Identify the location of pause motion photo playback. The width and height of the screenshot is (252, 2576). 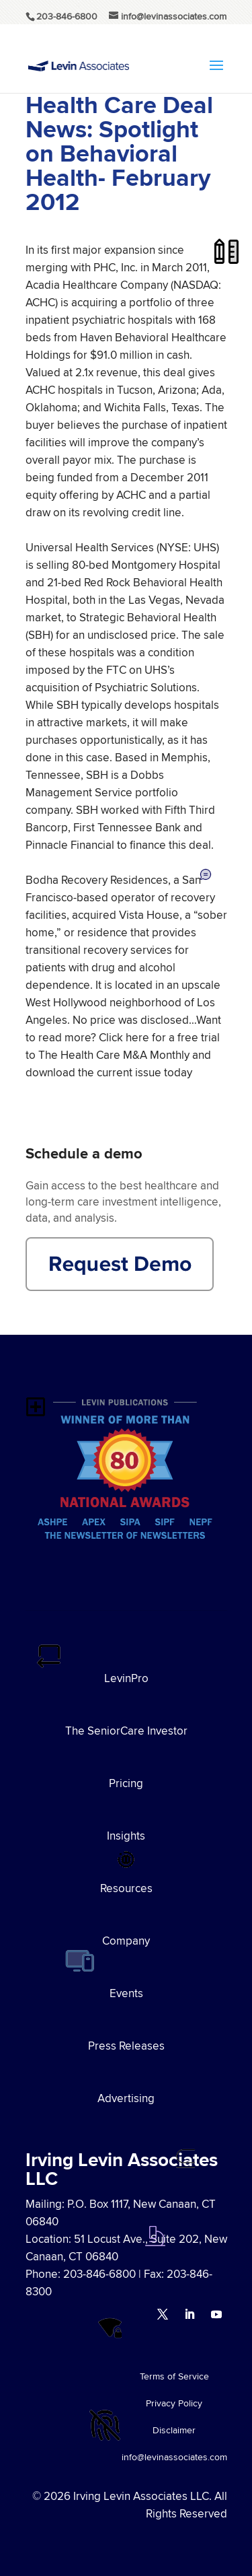
(126, 1859).